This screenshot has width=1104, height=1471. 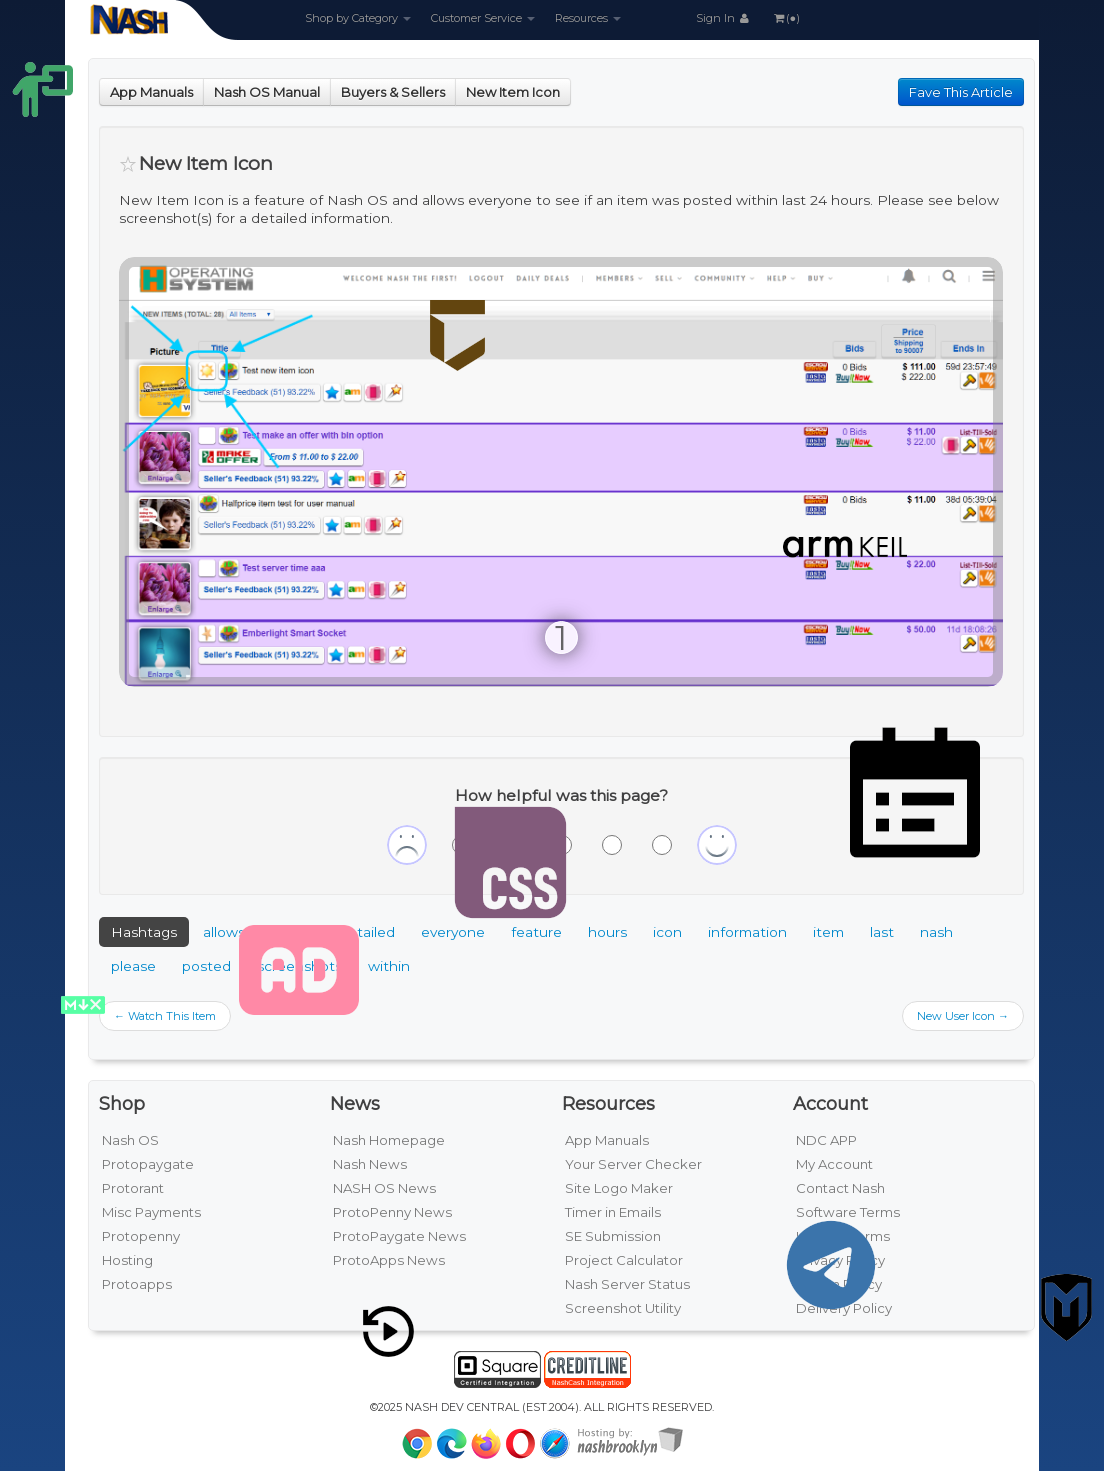 What do you see at coordinates (915, 799) in the screenshot?
I see `view calendar tasks and to-do items` at bounding box center [915, 799].